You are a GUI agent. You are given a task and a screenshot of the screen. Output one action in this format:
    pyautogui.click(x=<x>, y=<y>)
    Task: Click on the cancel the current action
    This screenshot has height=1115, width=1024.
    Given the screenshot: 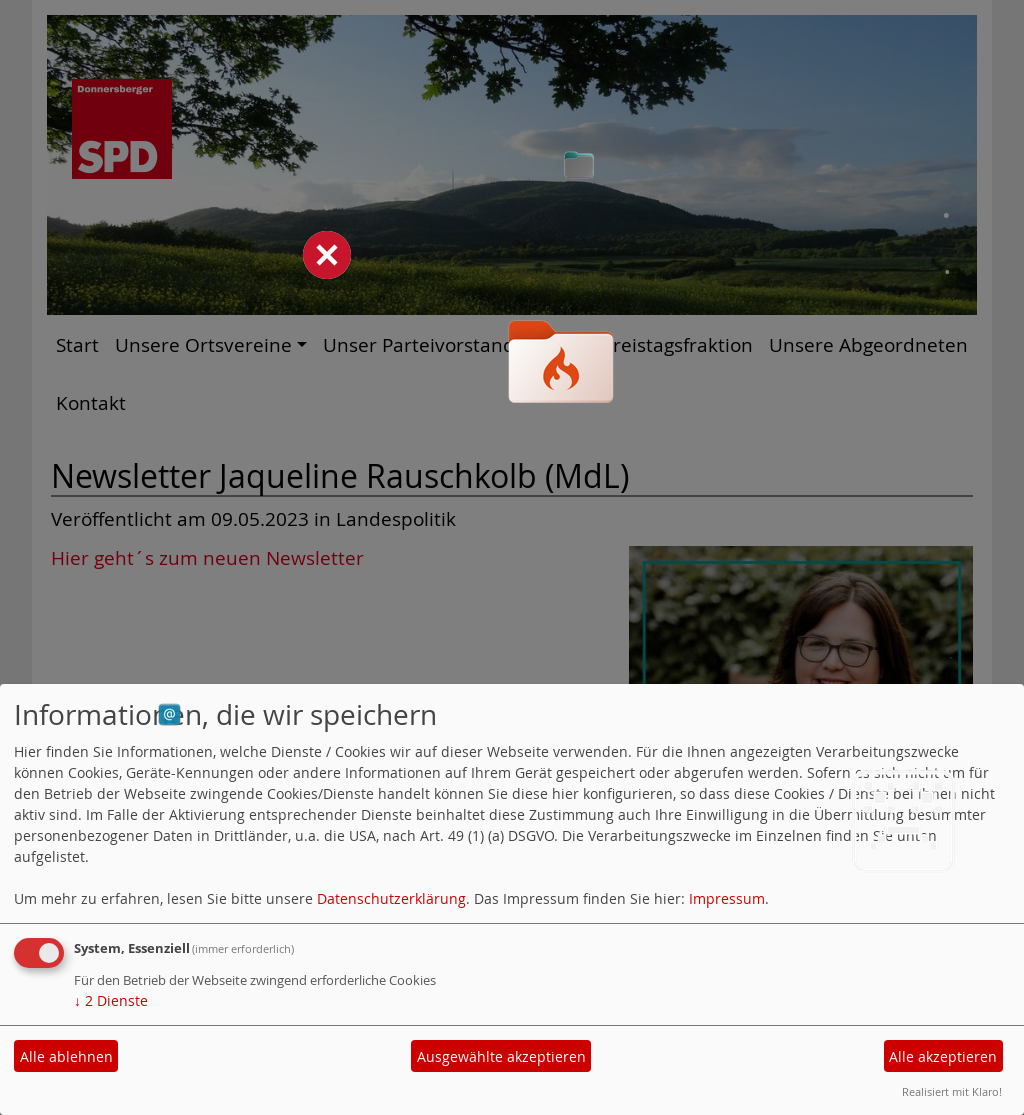 What is the action you would take?
    pyautogui.click(x=327, y=255)
    